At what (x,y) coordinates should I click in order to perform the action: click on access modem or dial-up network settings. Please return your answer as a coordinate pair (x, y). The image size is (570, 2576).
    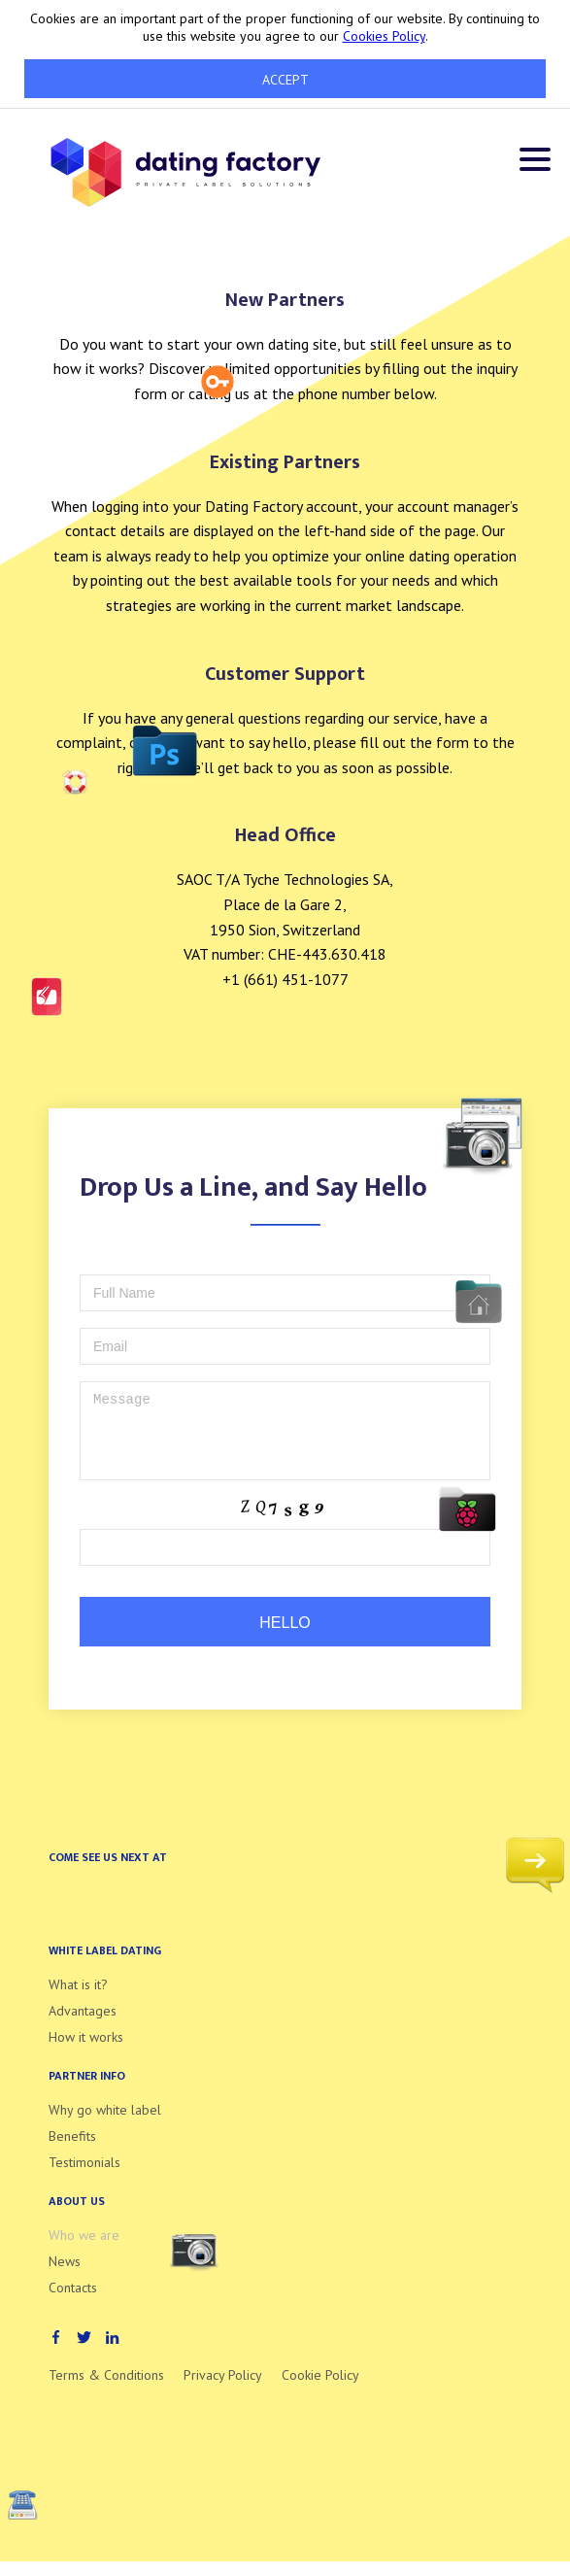
    Looking at the image, I should click on (22, 2506).